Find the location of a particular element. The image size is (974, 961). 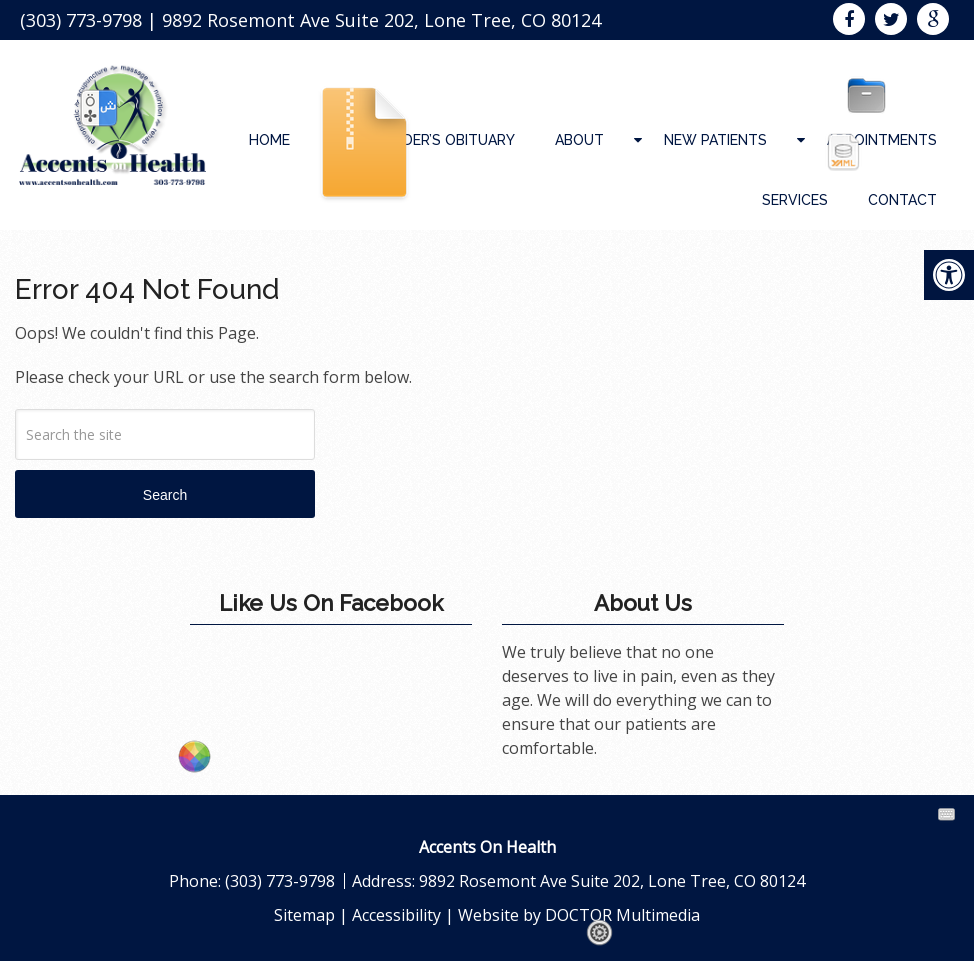

open keyboard settings is located at coordinates (946, 814).